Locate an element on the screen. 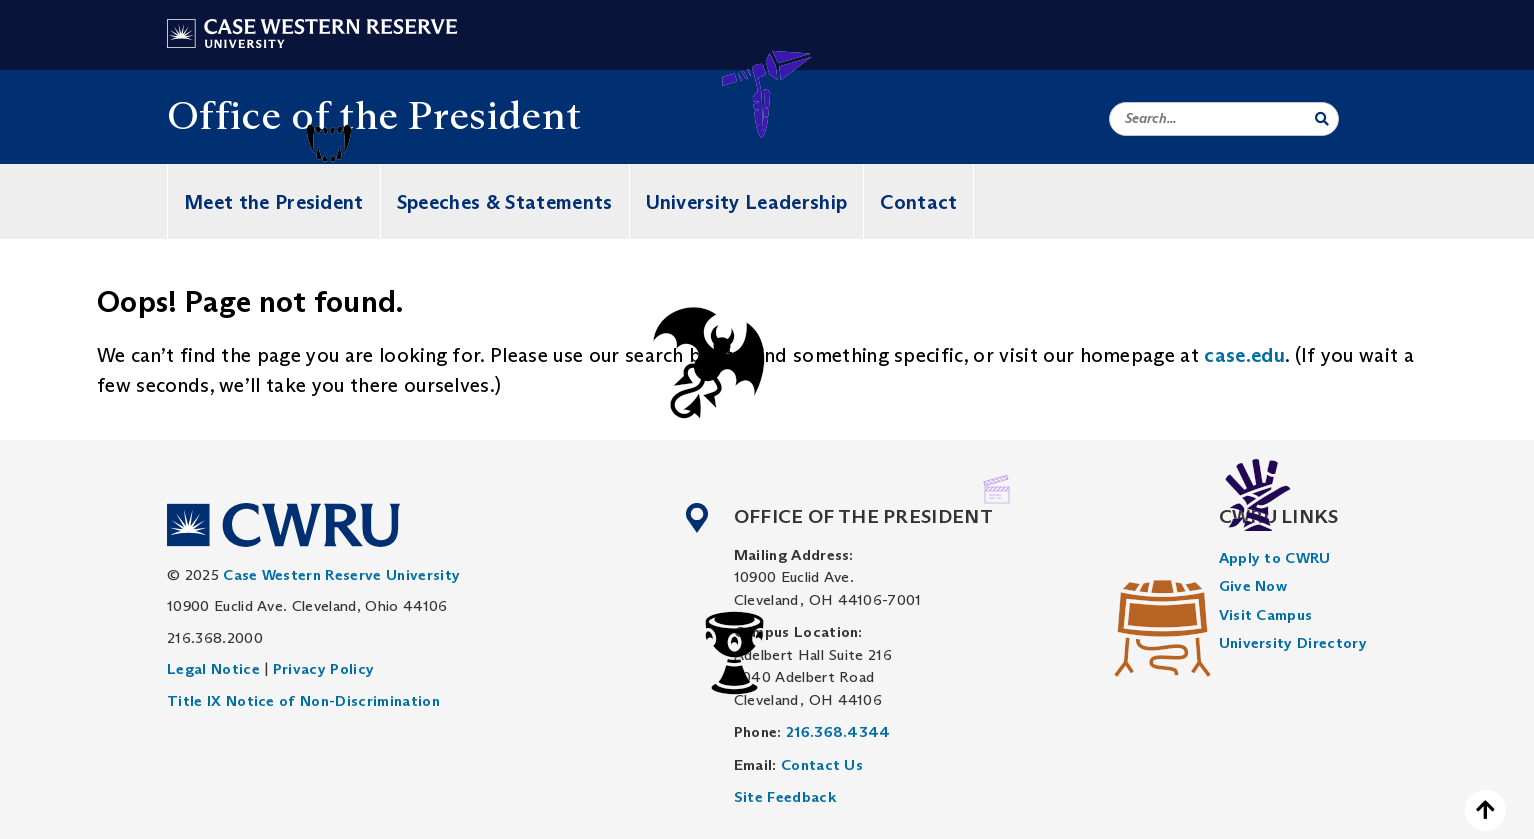 The width and height of the screenshot is (1534, 839). view achievements or trophies is located at coordinates (733, 653).